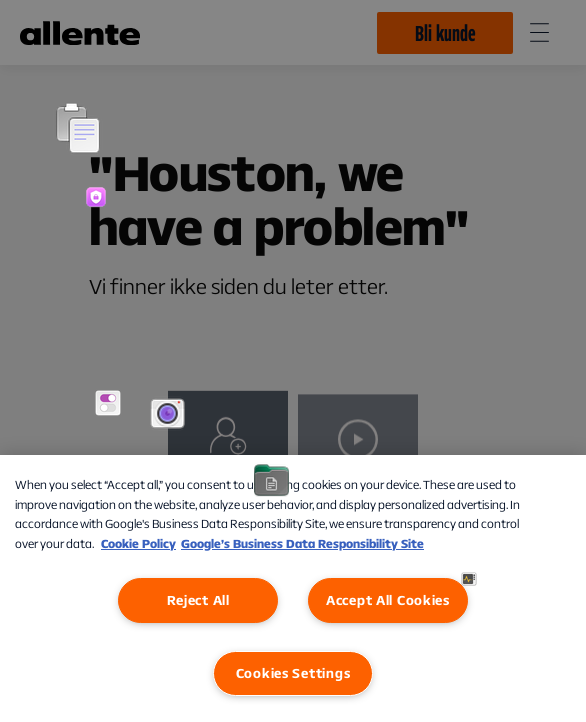 The image size is (586, 722). What do you see at coordinates (271, 479) in the screenshot?
I see `open your documents folder` at bounding box center [271, 479].